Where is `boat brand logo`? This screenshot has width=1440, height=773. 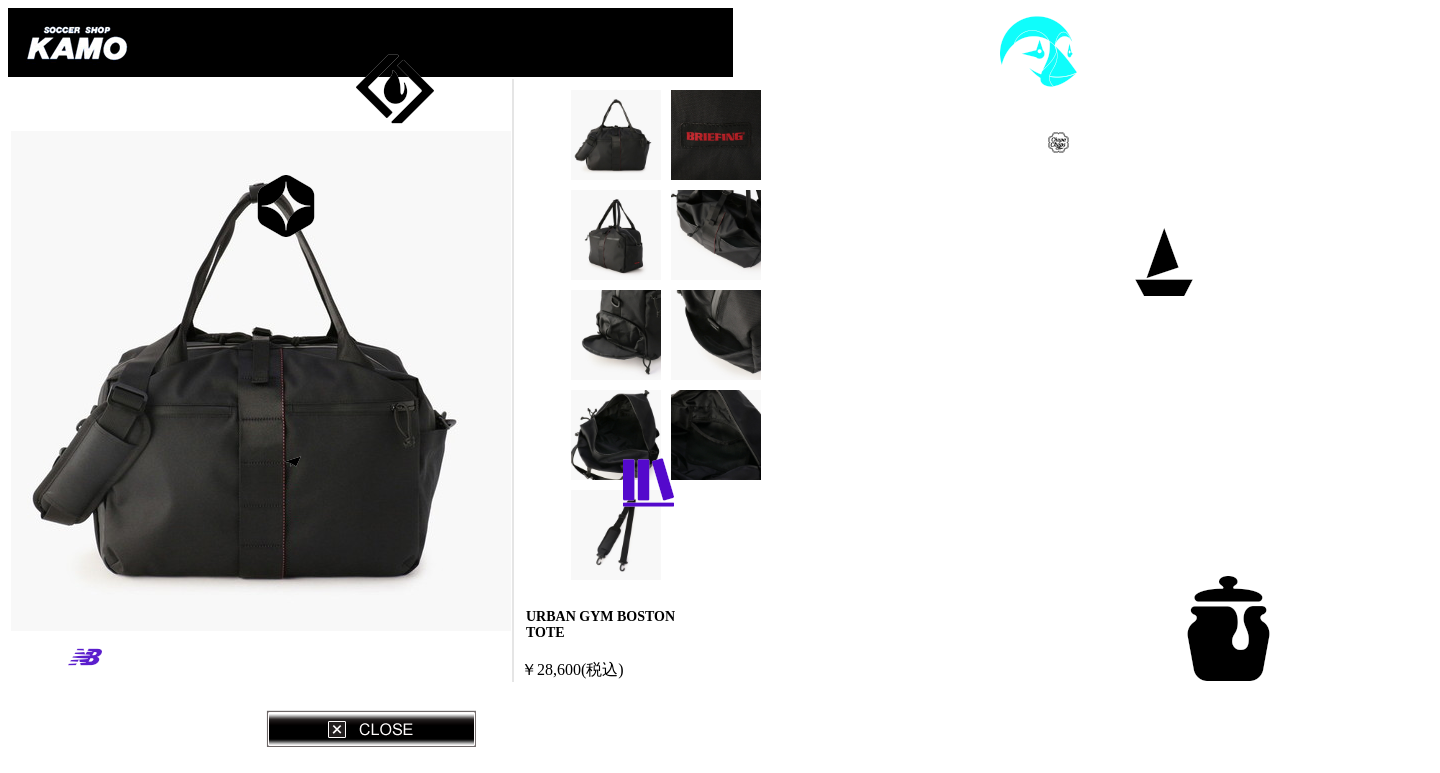 boat brand logo is located at coordinates (1164, 262).